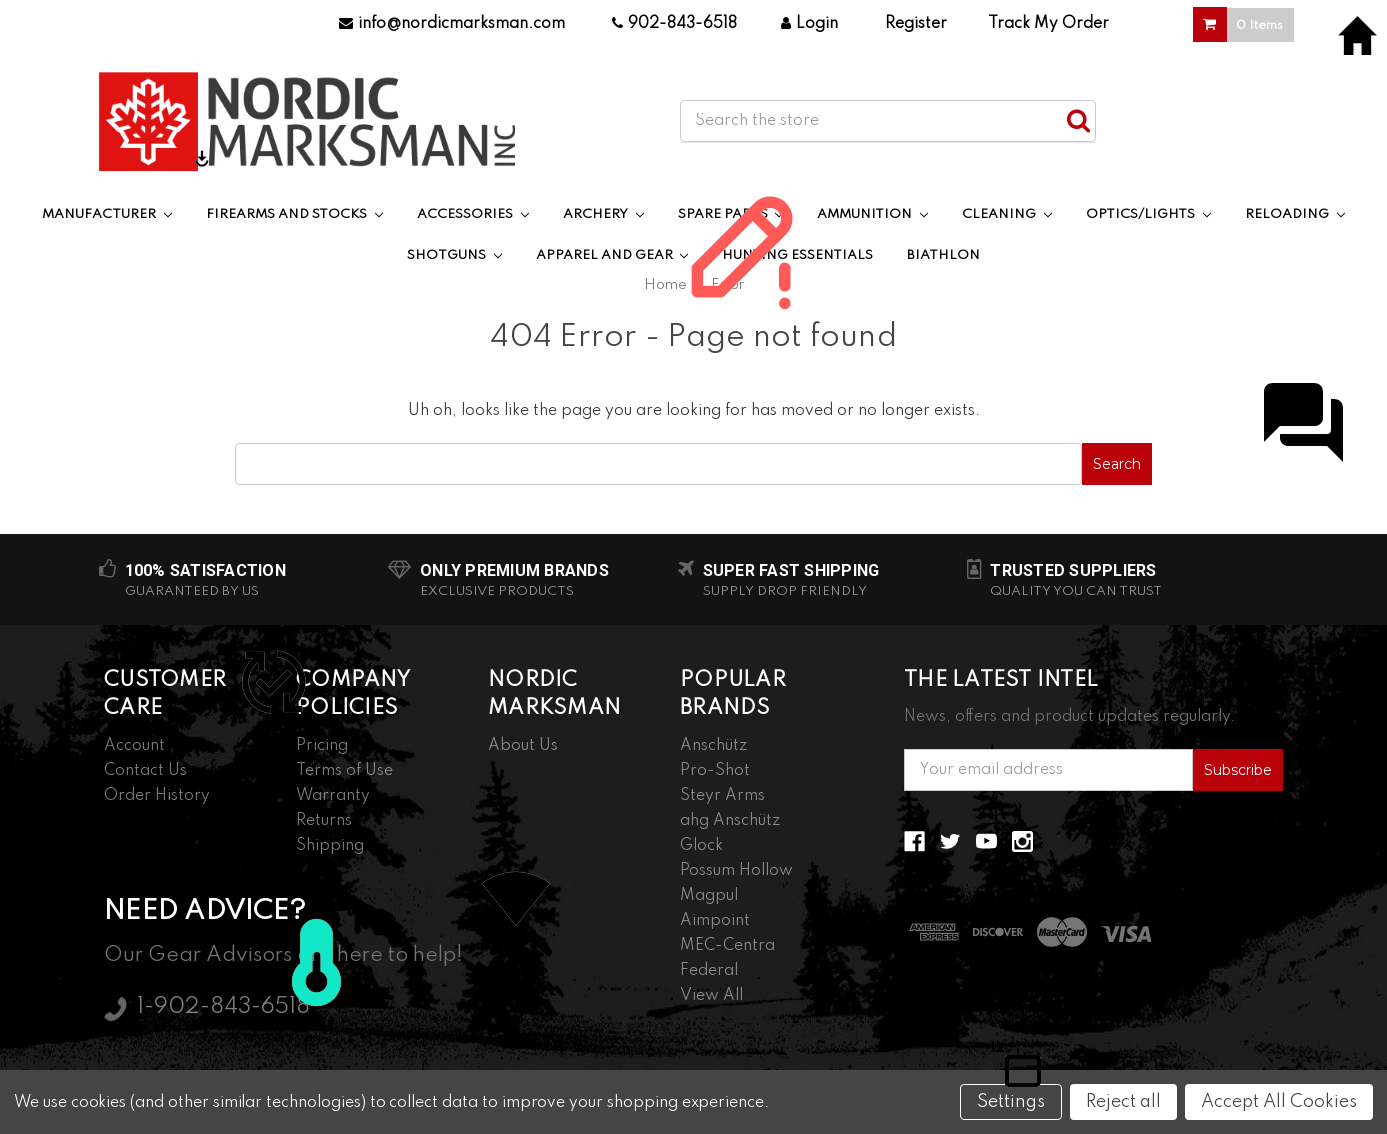  Describe the element at coordinates (274, 682) in the screenshot. I see `indicates content has been published with recent changes` at that location.